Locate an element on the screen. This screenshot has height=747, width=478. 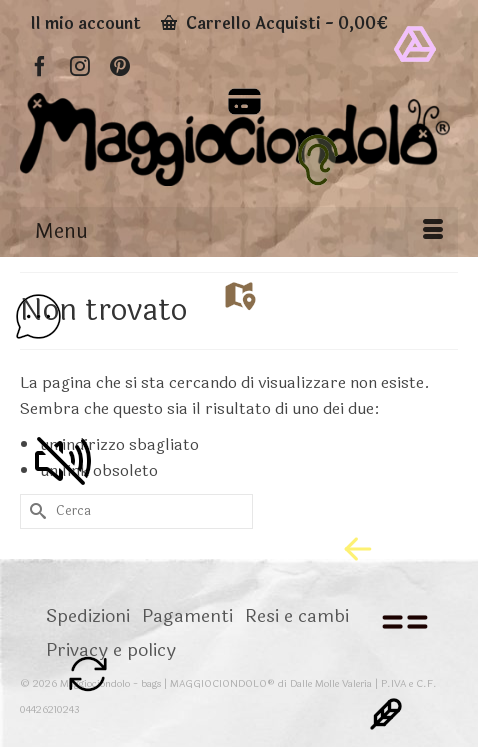
refresh or reload content is located at coordinates (88, 674).